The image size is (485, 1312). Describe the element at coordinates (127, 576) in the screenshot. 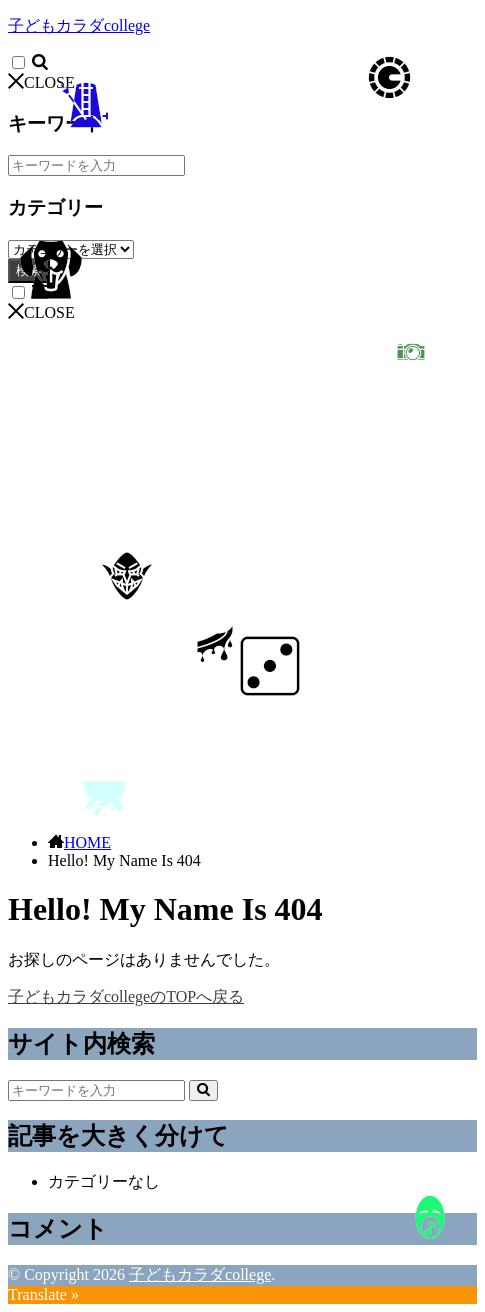

I see `select goblin character or enemy type` at that location.